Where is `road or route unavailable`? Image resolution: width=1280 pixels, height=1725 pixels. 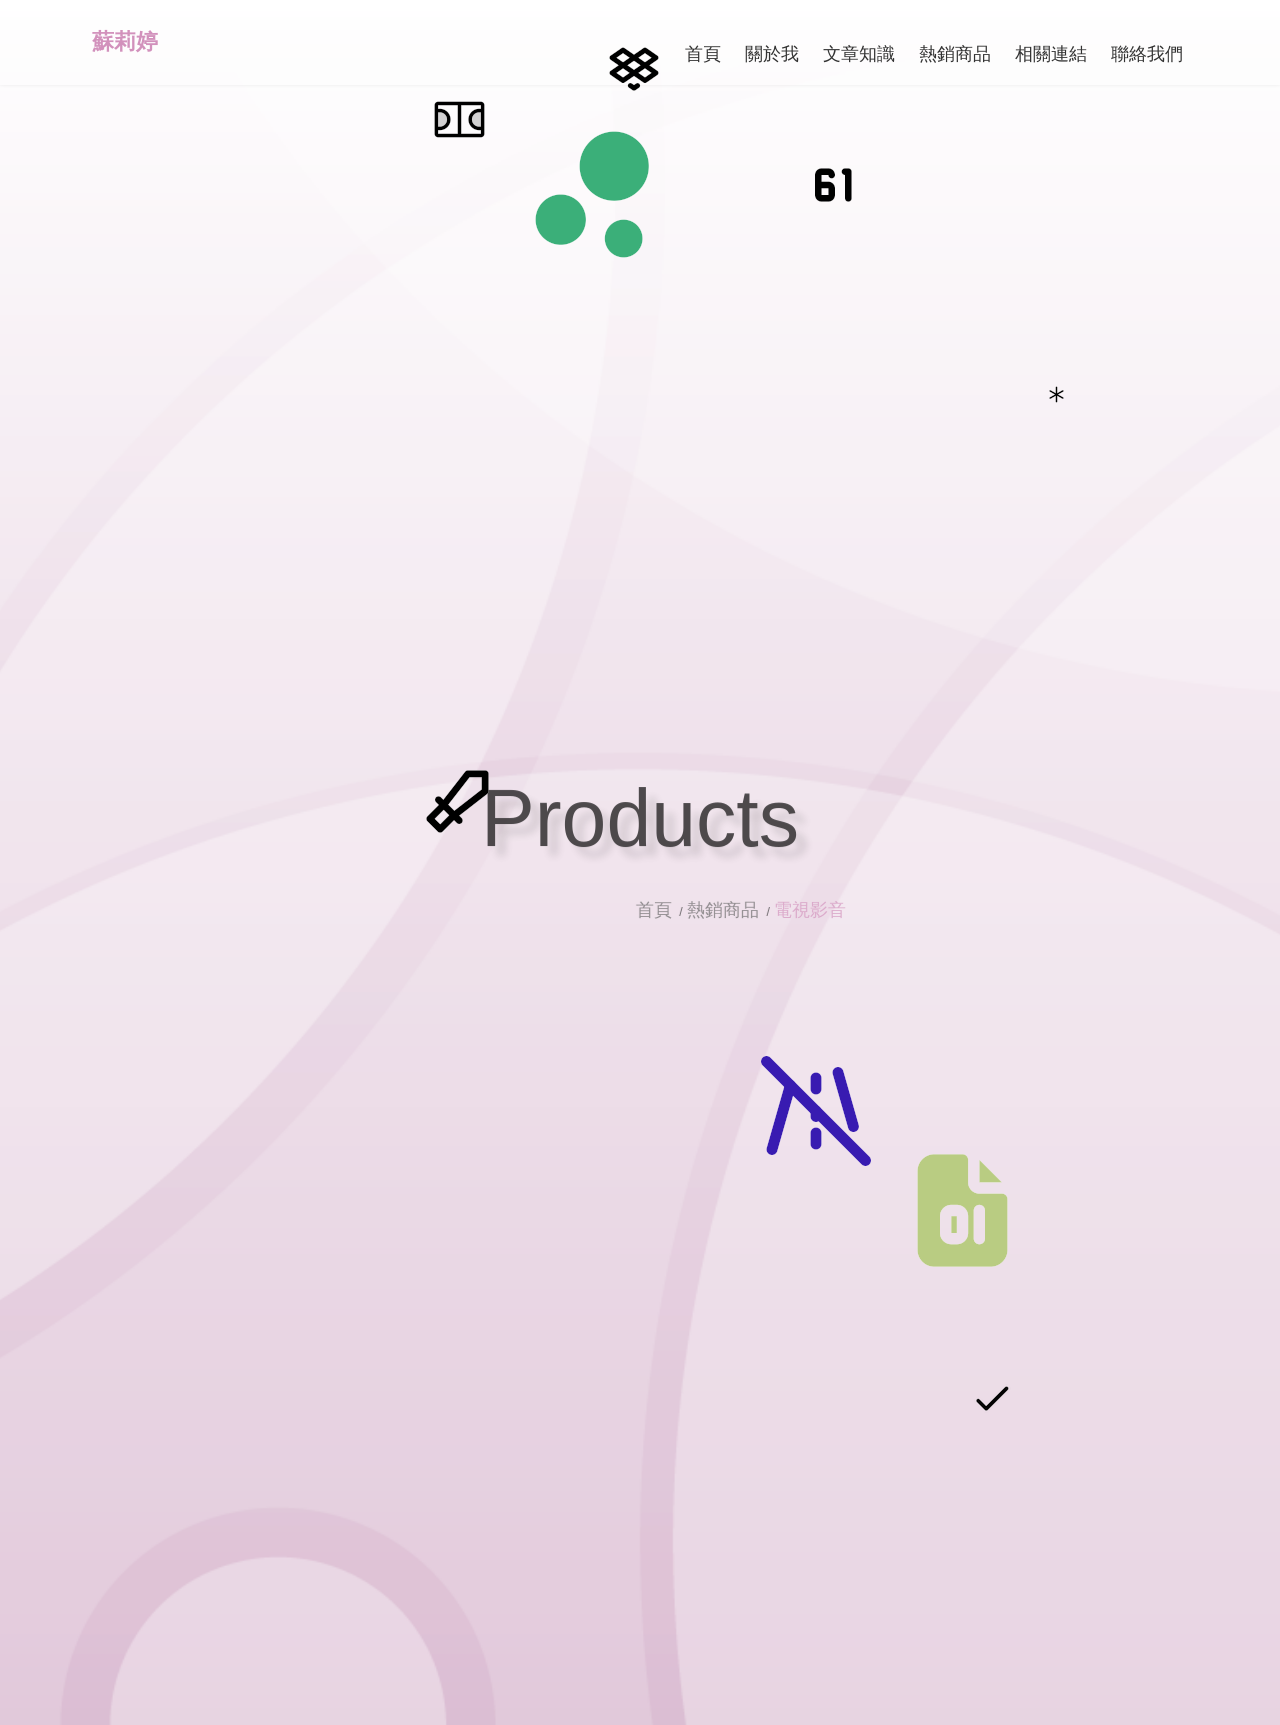
road or route unavailable is located at coordinates (816, 1111).